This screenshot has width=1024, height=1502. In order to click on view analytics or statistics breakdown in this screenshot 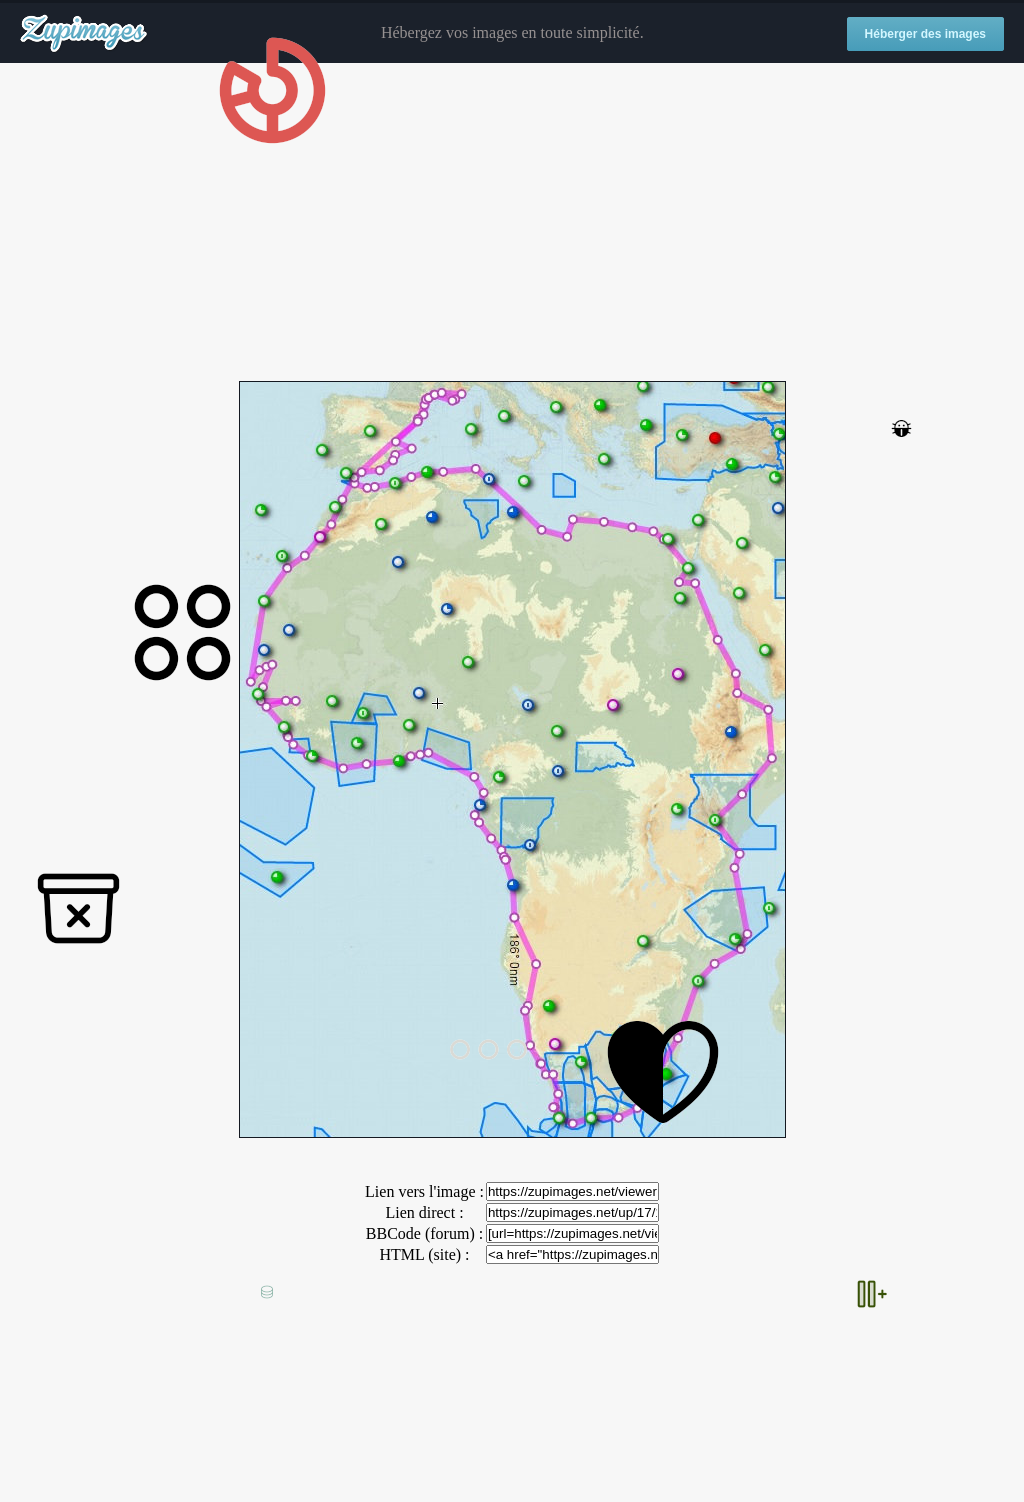, I will do `click(272, 90)`.